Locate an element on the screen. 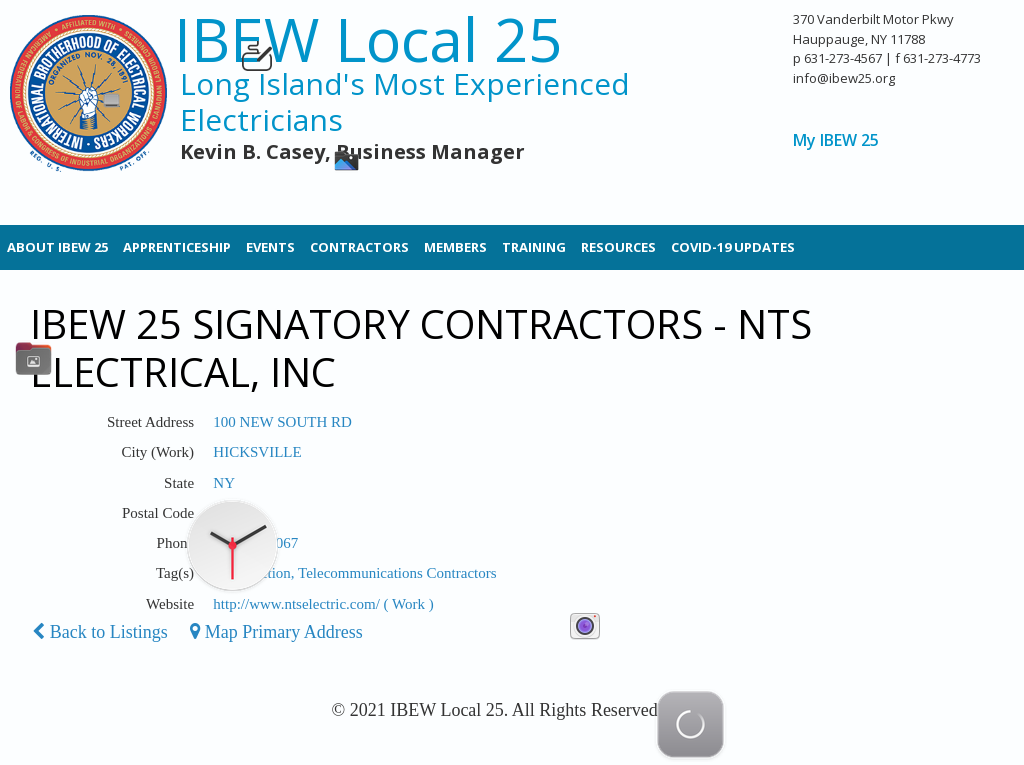 The width and height of the screenshot is (1024, 765). access removable storage device is located at coordinates (111, 100).